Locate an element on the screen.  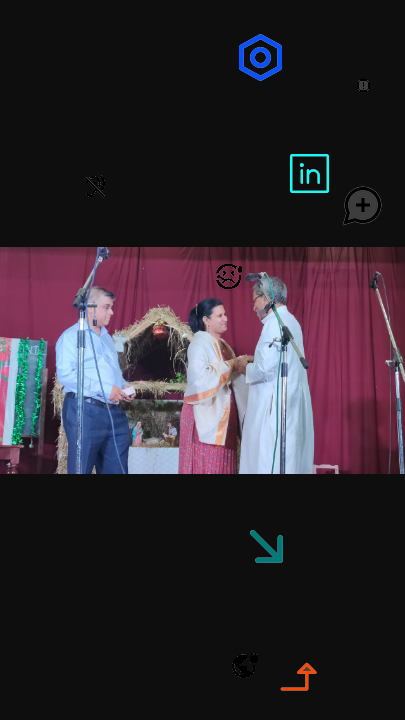
redirect or forward content upward is located at coordinates (300, 678).